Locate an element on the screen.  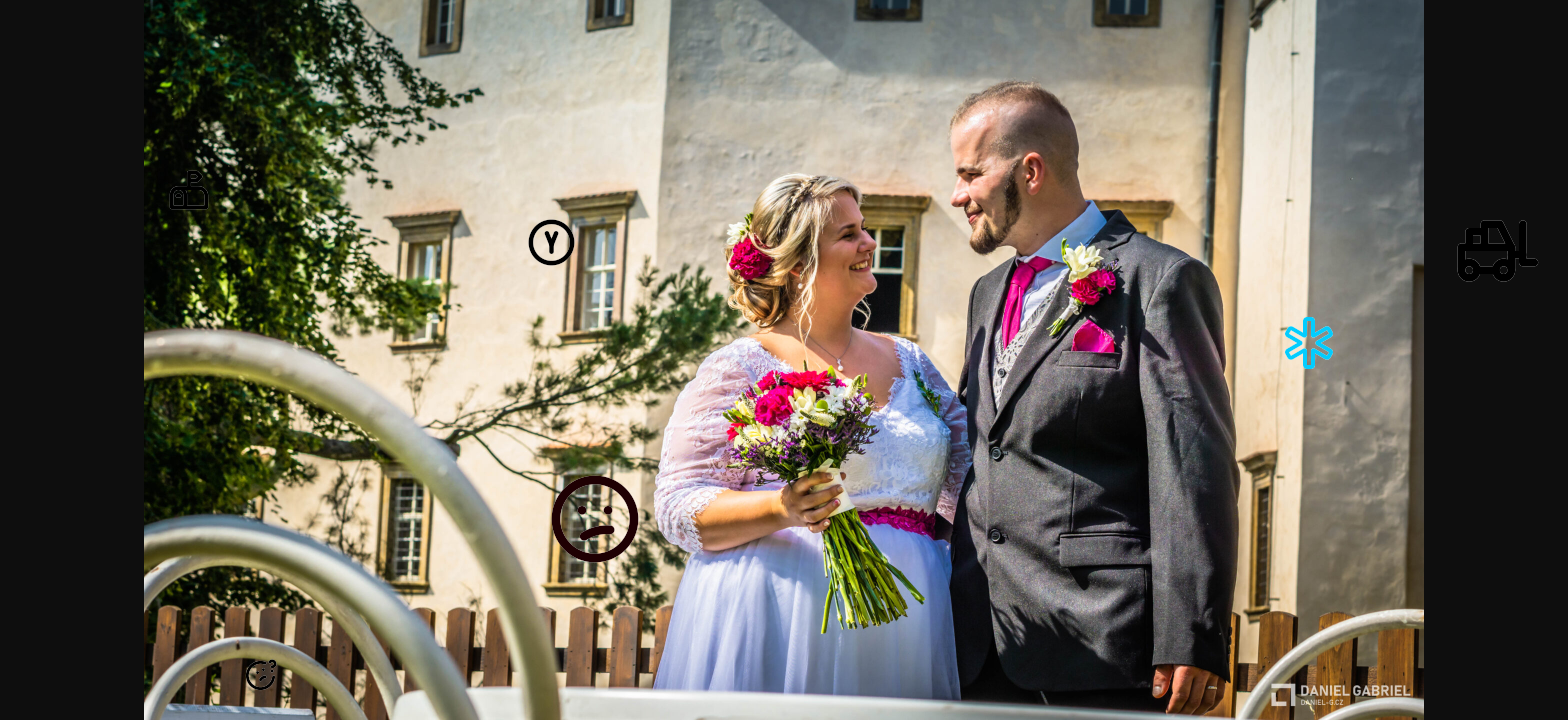
access medical or health-related features is located at coordinates (1309, 343).